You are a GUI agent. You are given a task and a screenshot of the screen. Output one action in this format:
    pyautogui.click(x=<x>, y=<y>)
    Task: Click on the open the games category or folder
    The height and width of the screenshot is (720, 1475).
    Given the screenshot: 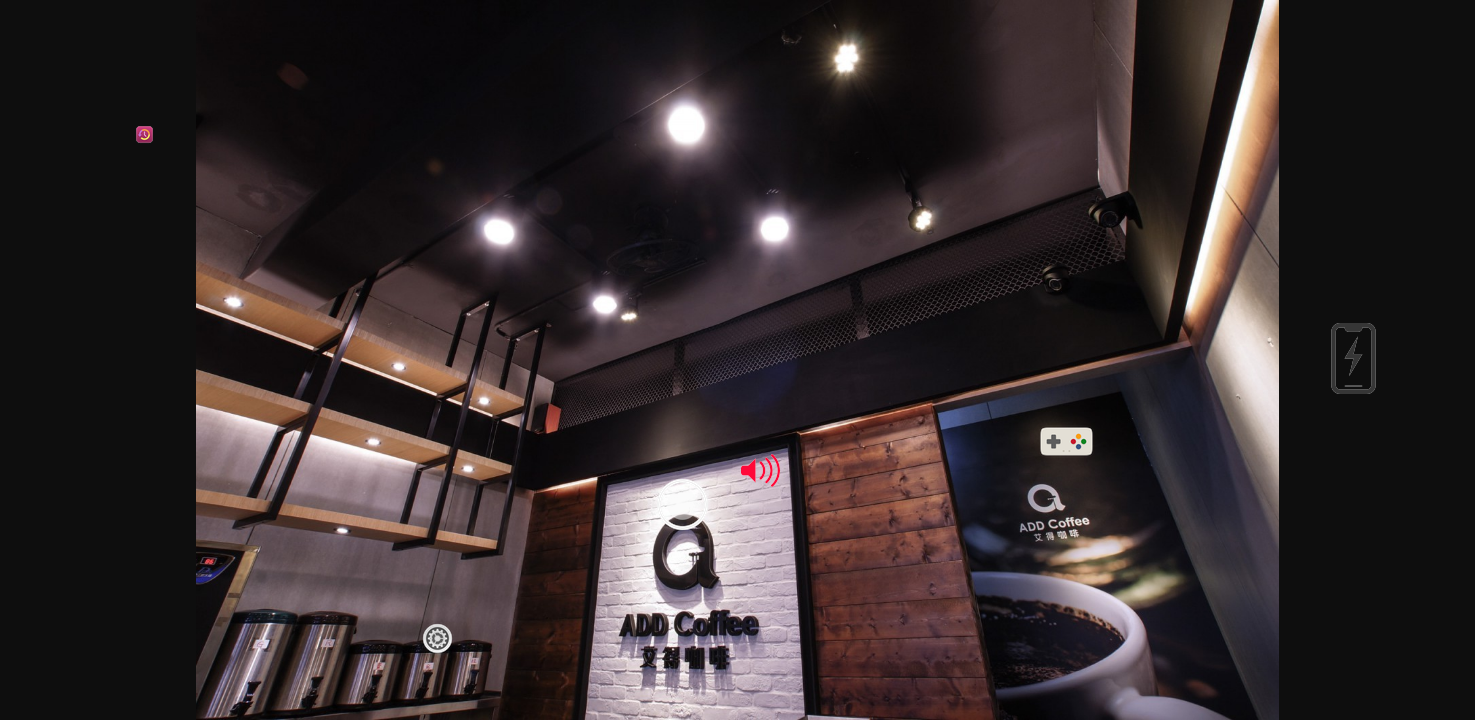 What is the action you would take?
    pyautogui.click(x=1066, y=441)
    